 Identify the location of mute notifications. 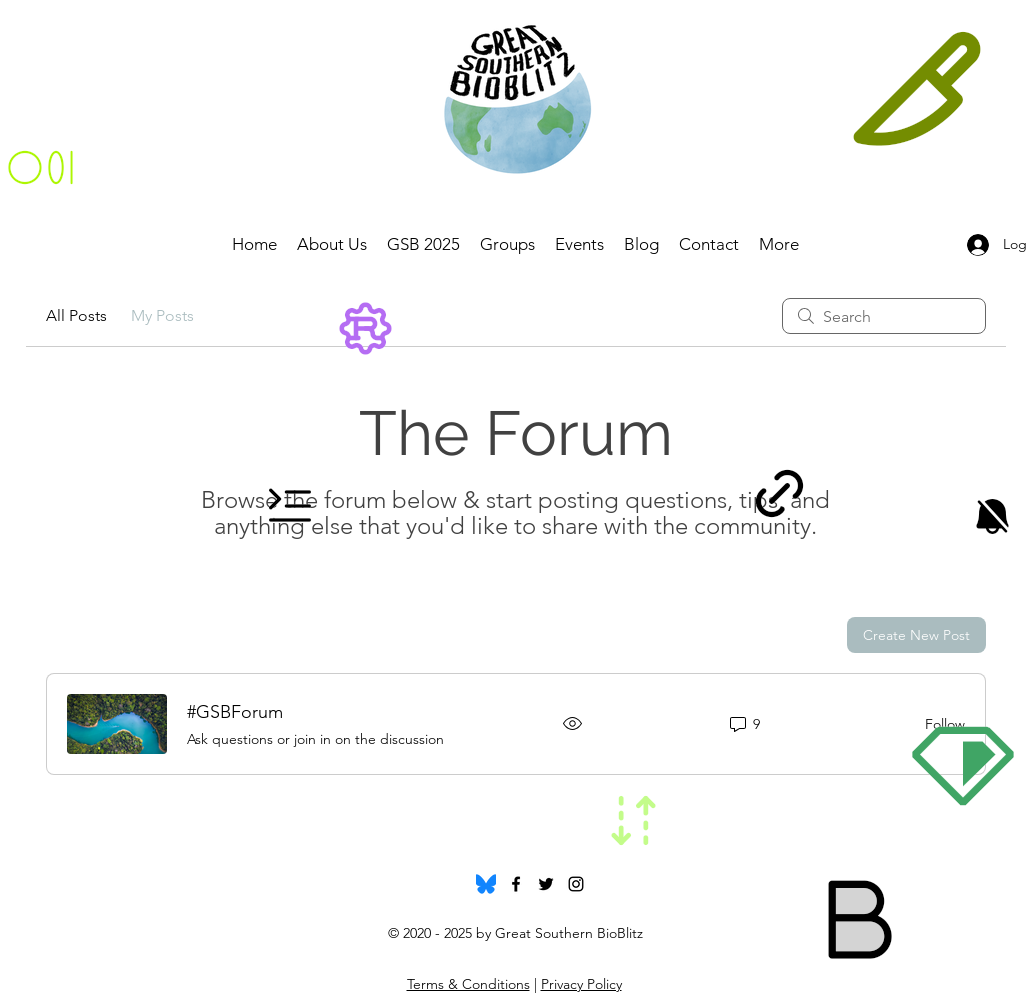
(992, 516).